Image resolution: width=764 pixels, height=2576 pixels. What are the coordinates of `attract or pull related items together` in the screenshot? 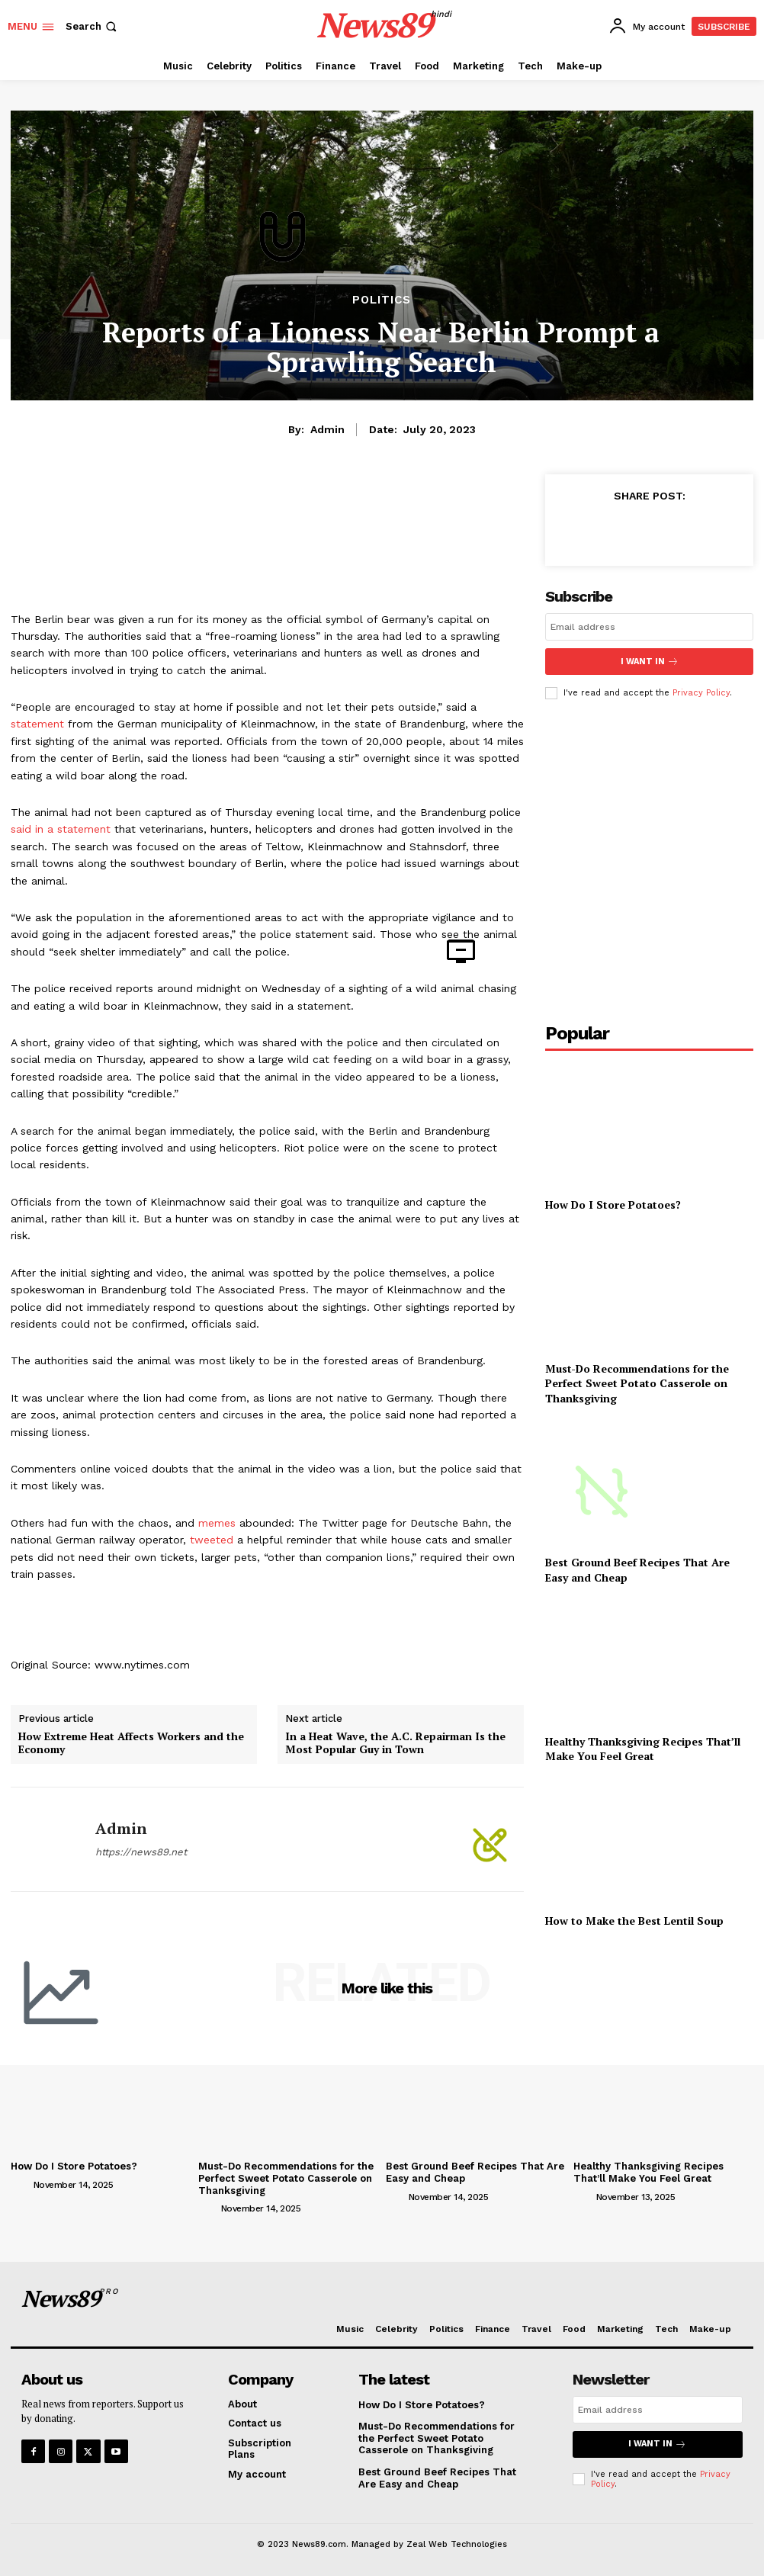 It's located at (282, 236).